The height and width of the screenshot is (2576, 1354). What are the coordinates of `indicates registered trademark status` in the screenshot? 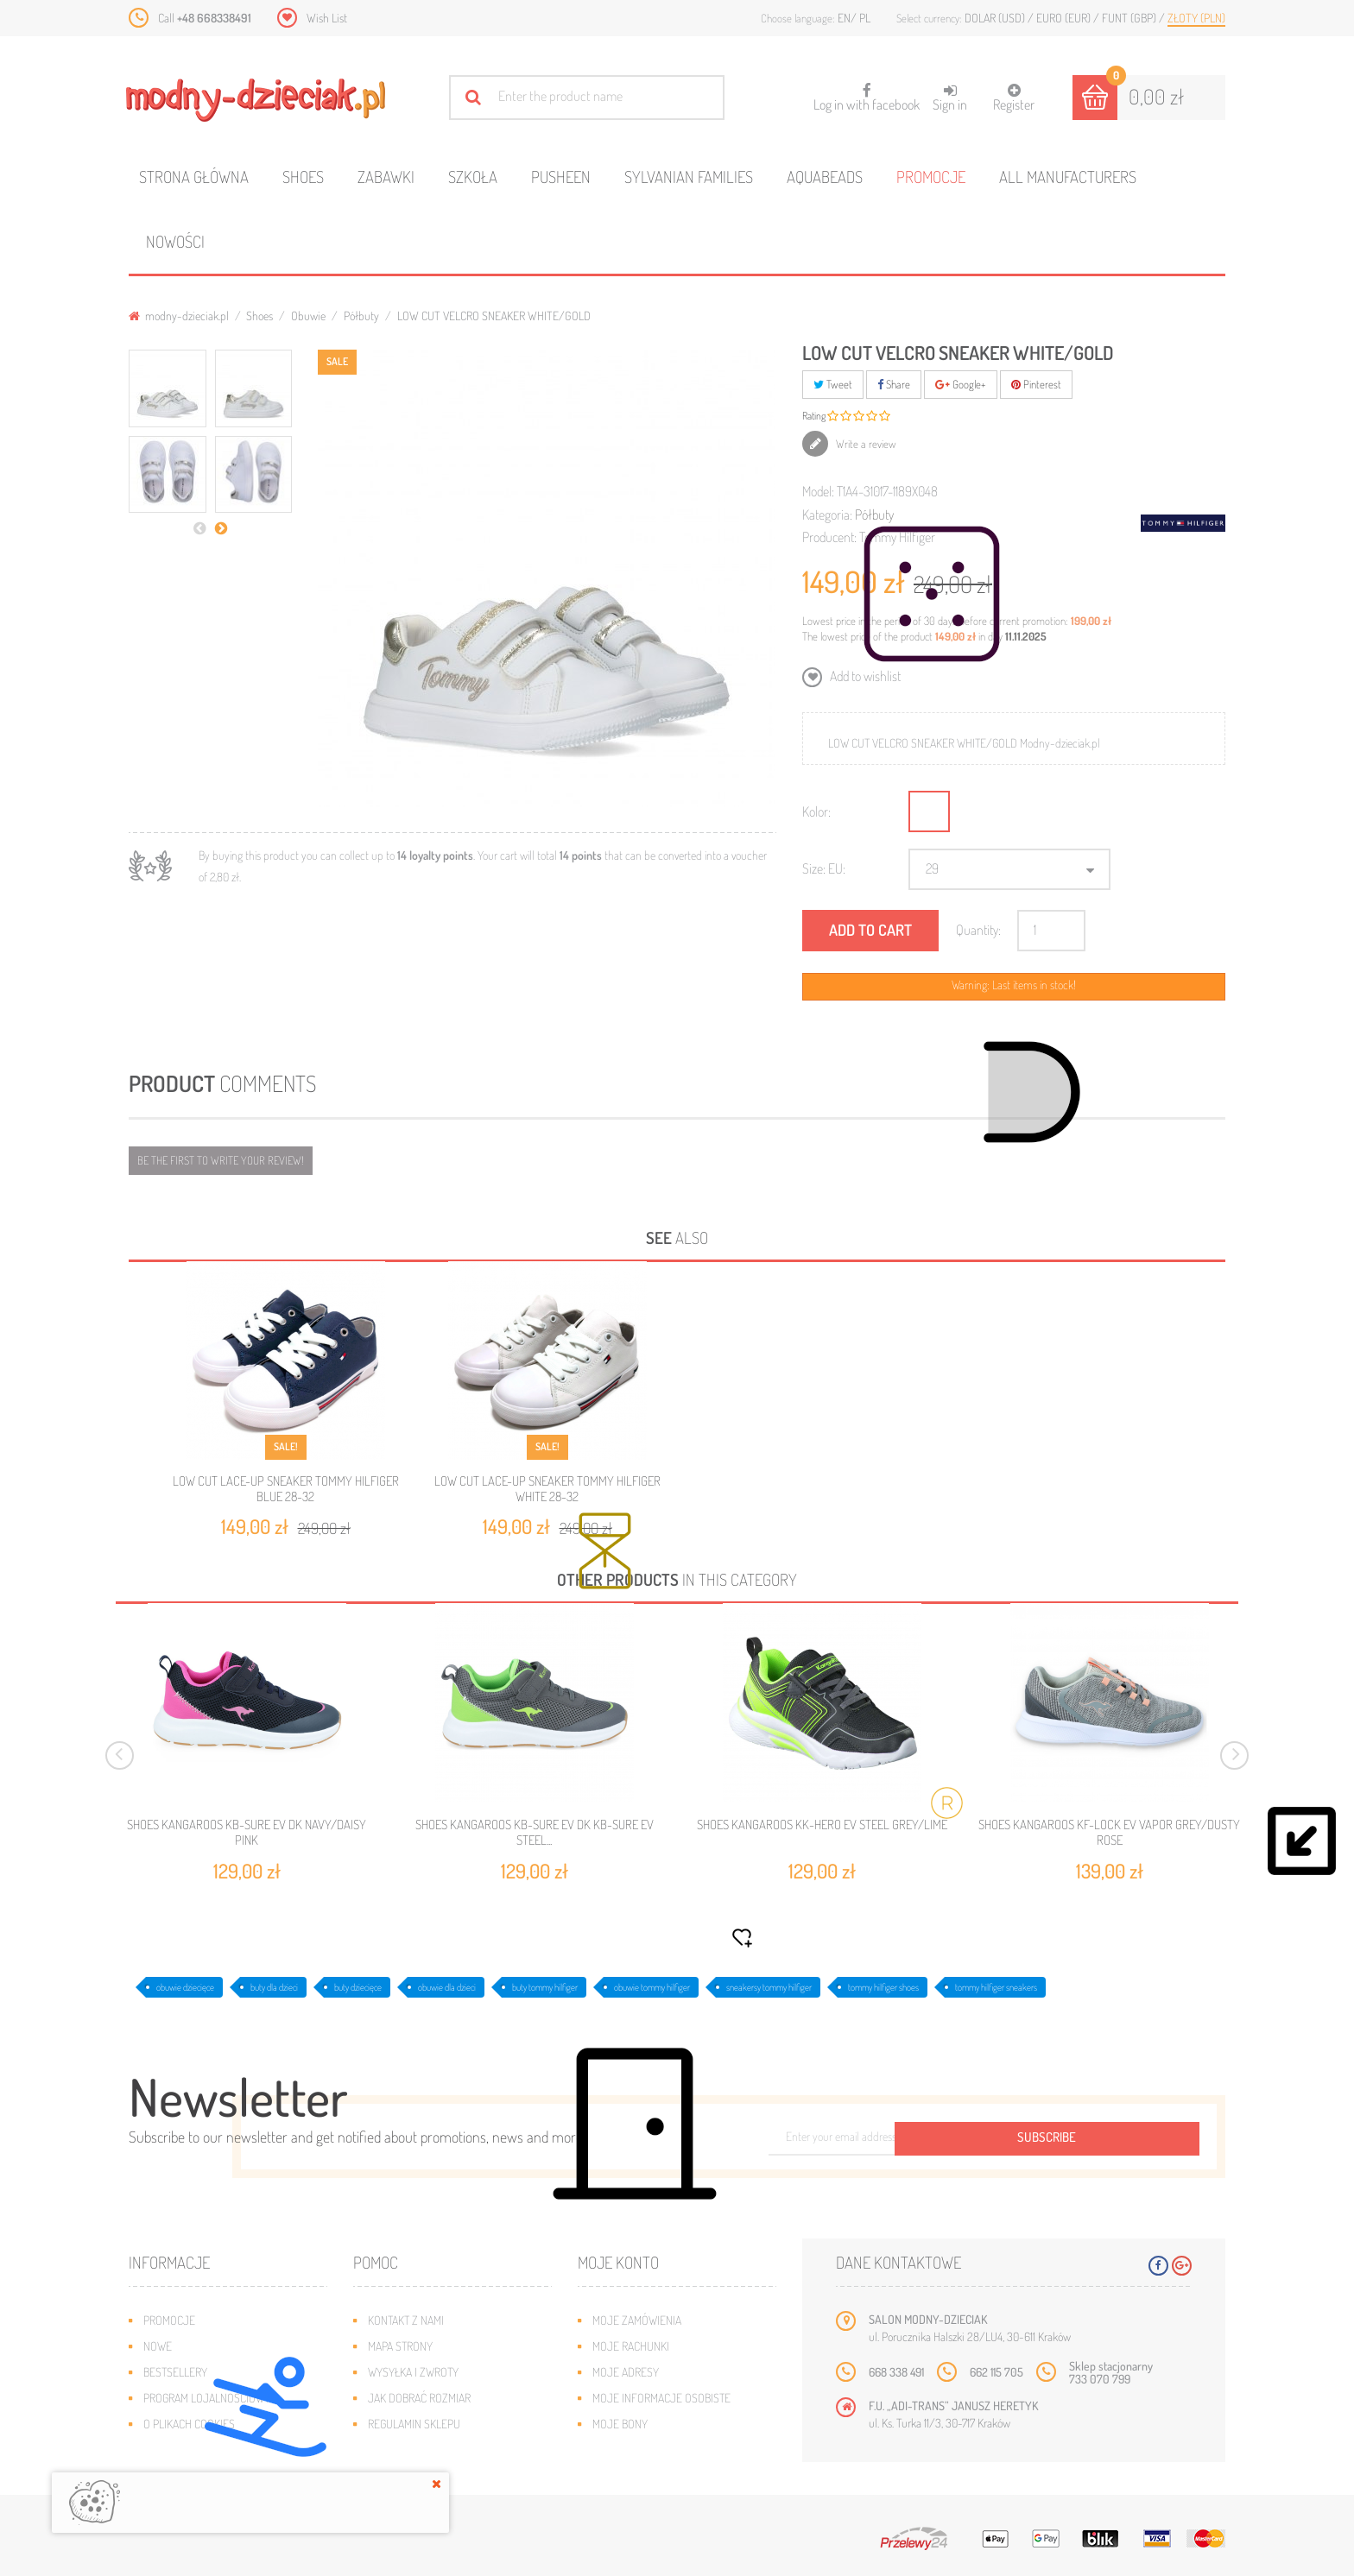 It's located at (946, 1803).